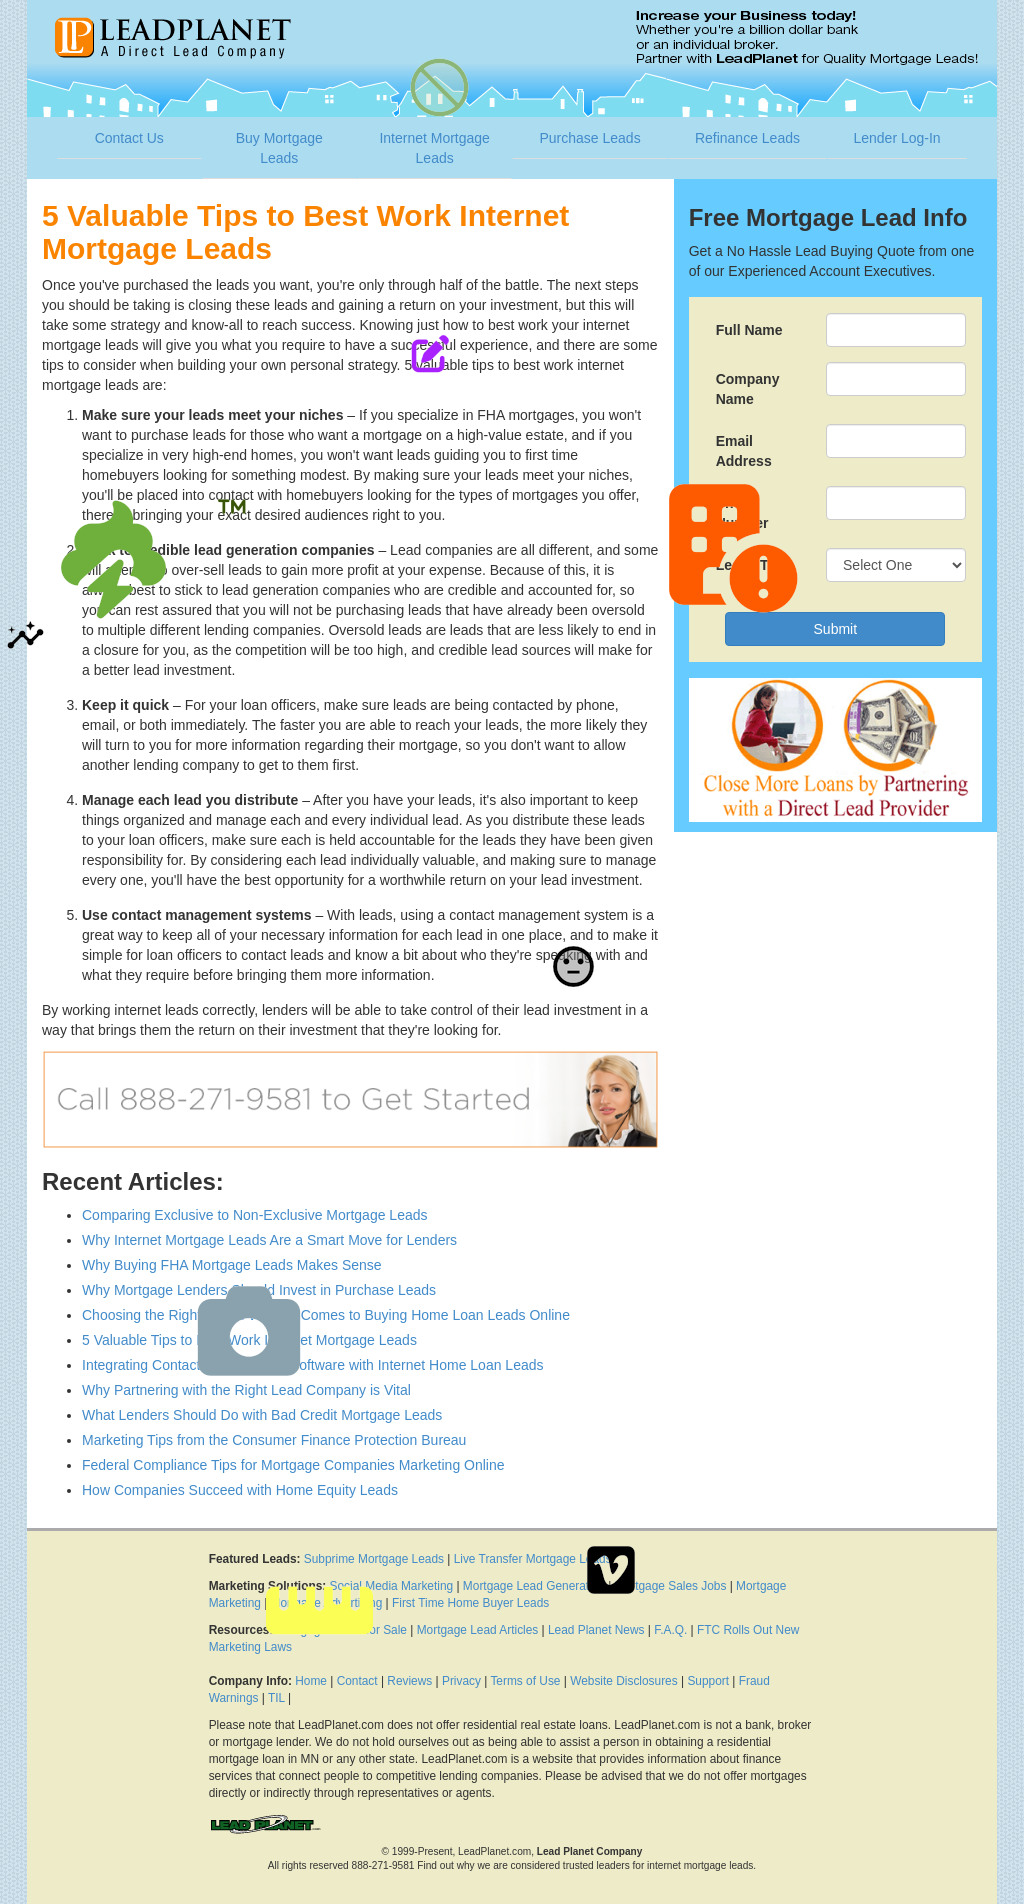 Image resolution: width=1024 pixels, height=1904 pixels. Describe the element at coordinates (430, 353) in the screenshot. I see `edit or modify content` at that location.